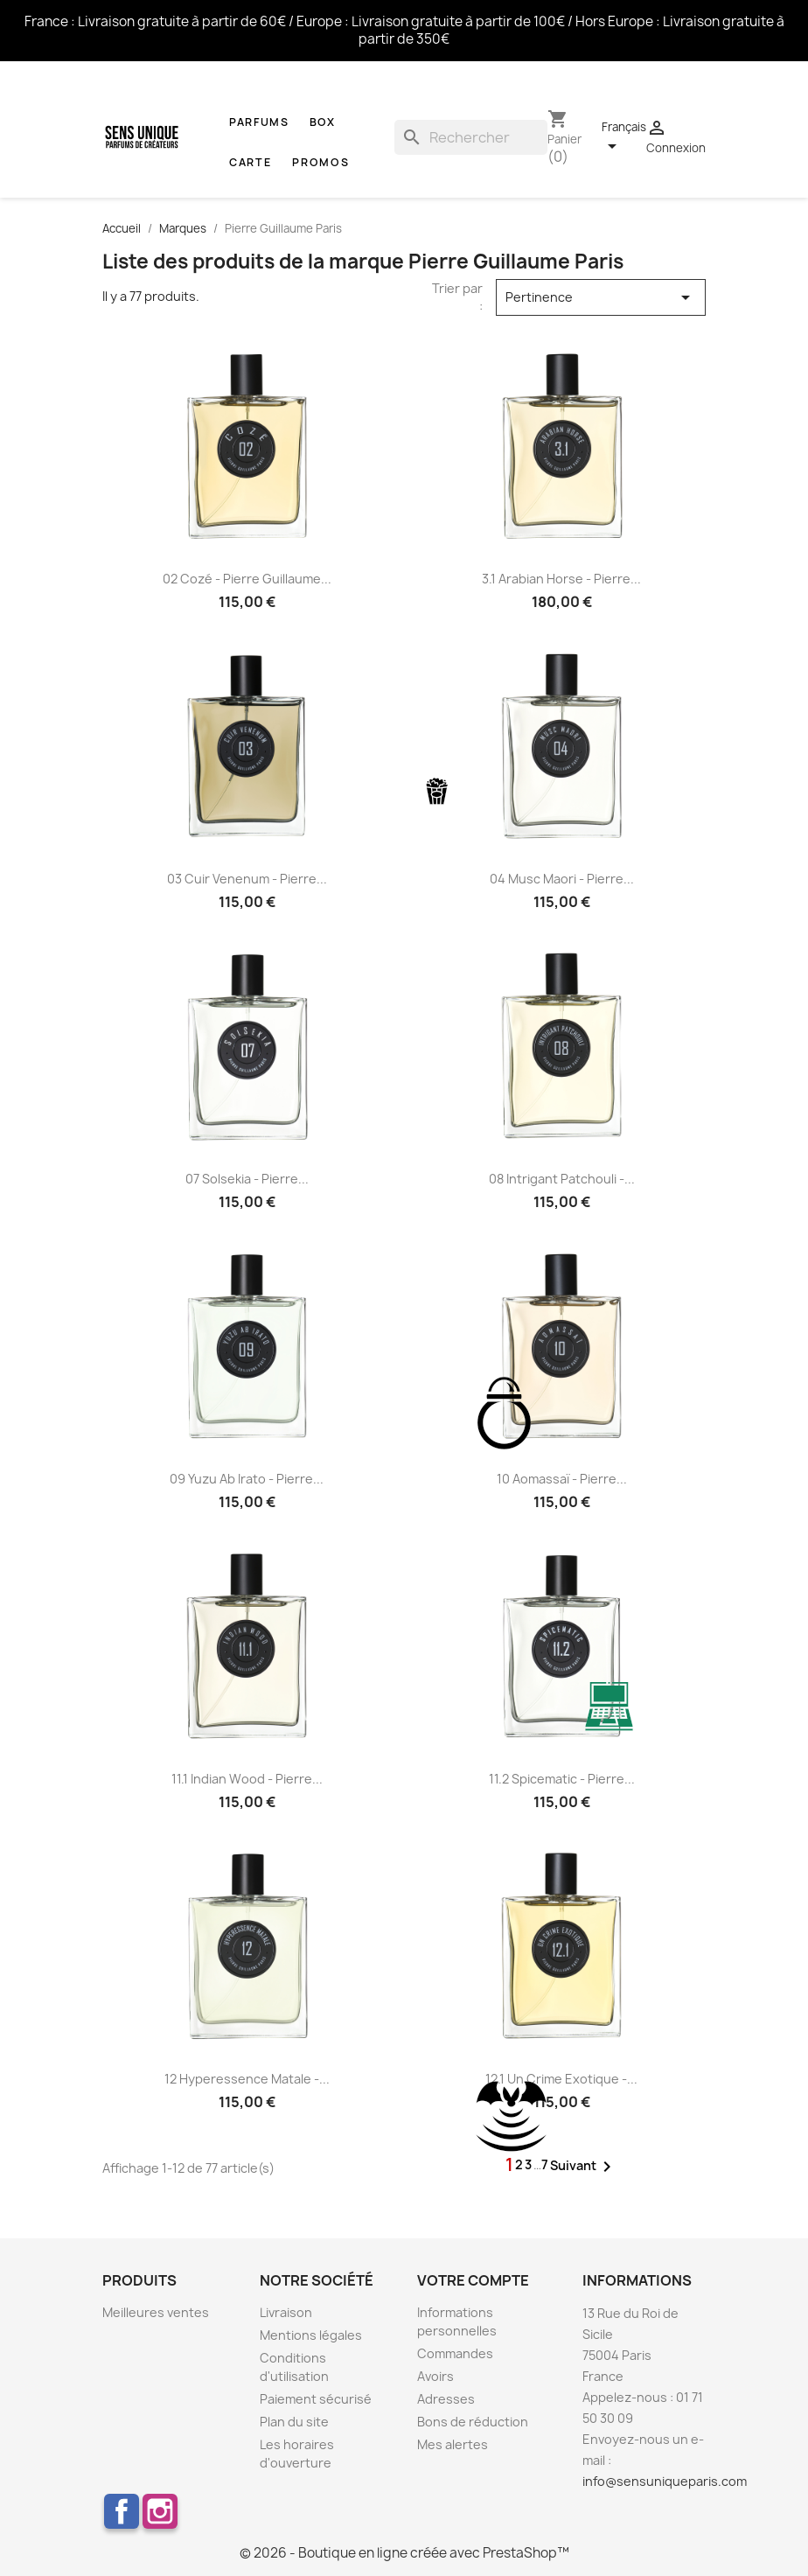 This screenshot has height=2576, width=808. I want to click on access desktop or laptop version of the site, so click(609, 1706).